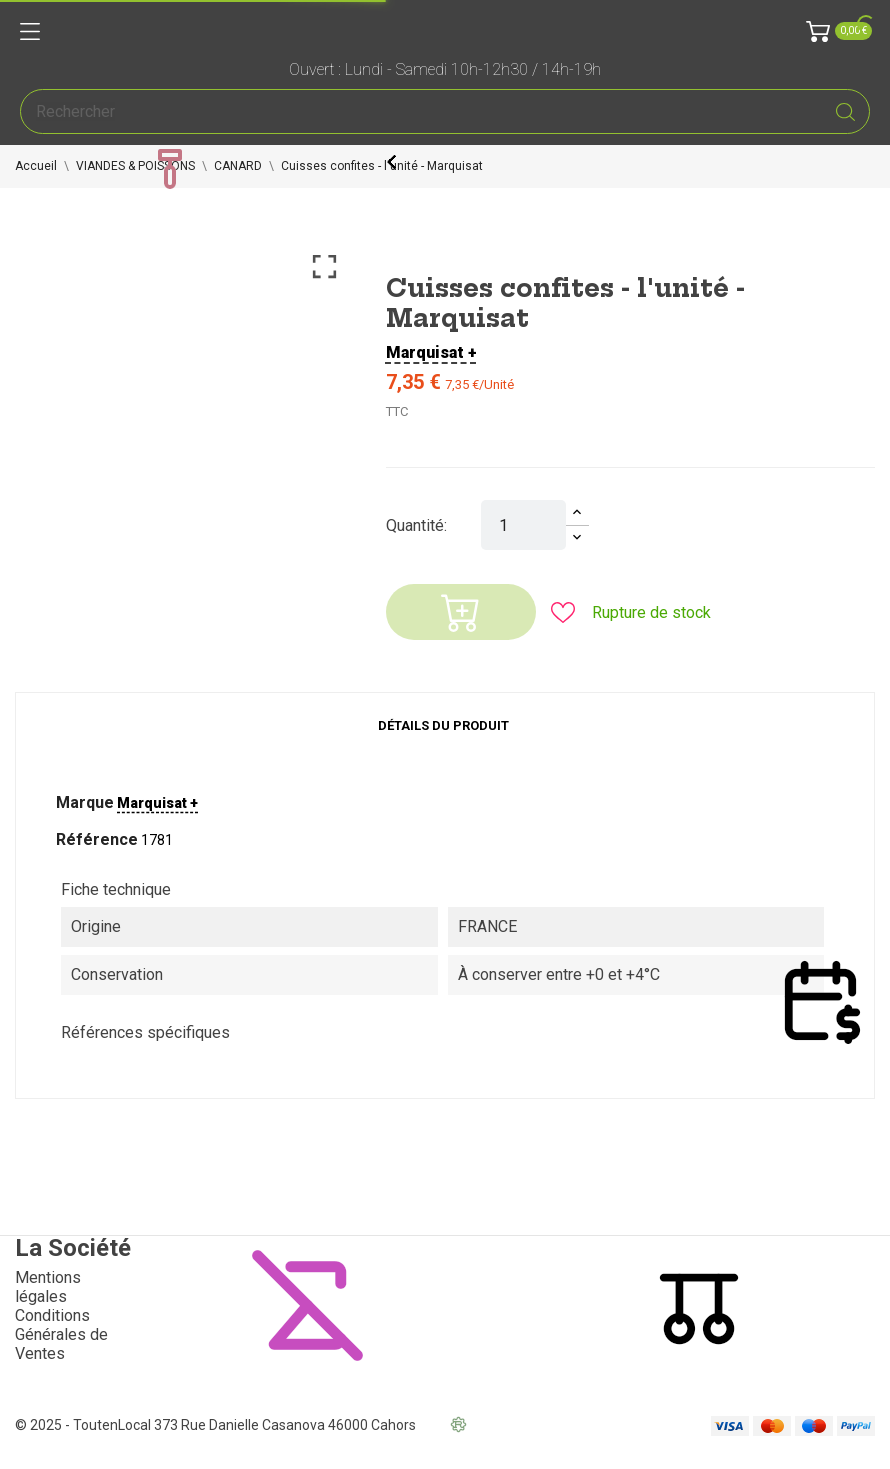 Image resolution: width=890 pixels, height=1469 pixels. I want to click on disable automatic sum calculation, so click(307, 1305).